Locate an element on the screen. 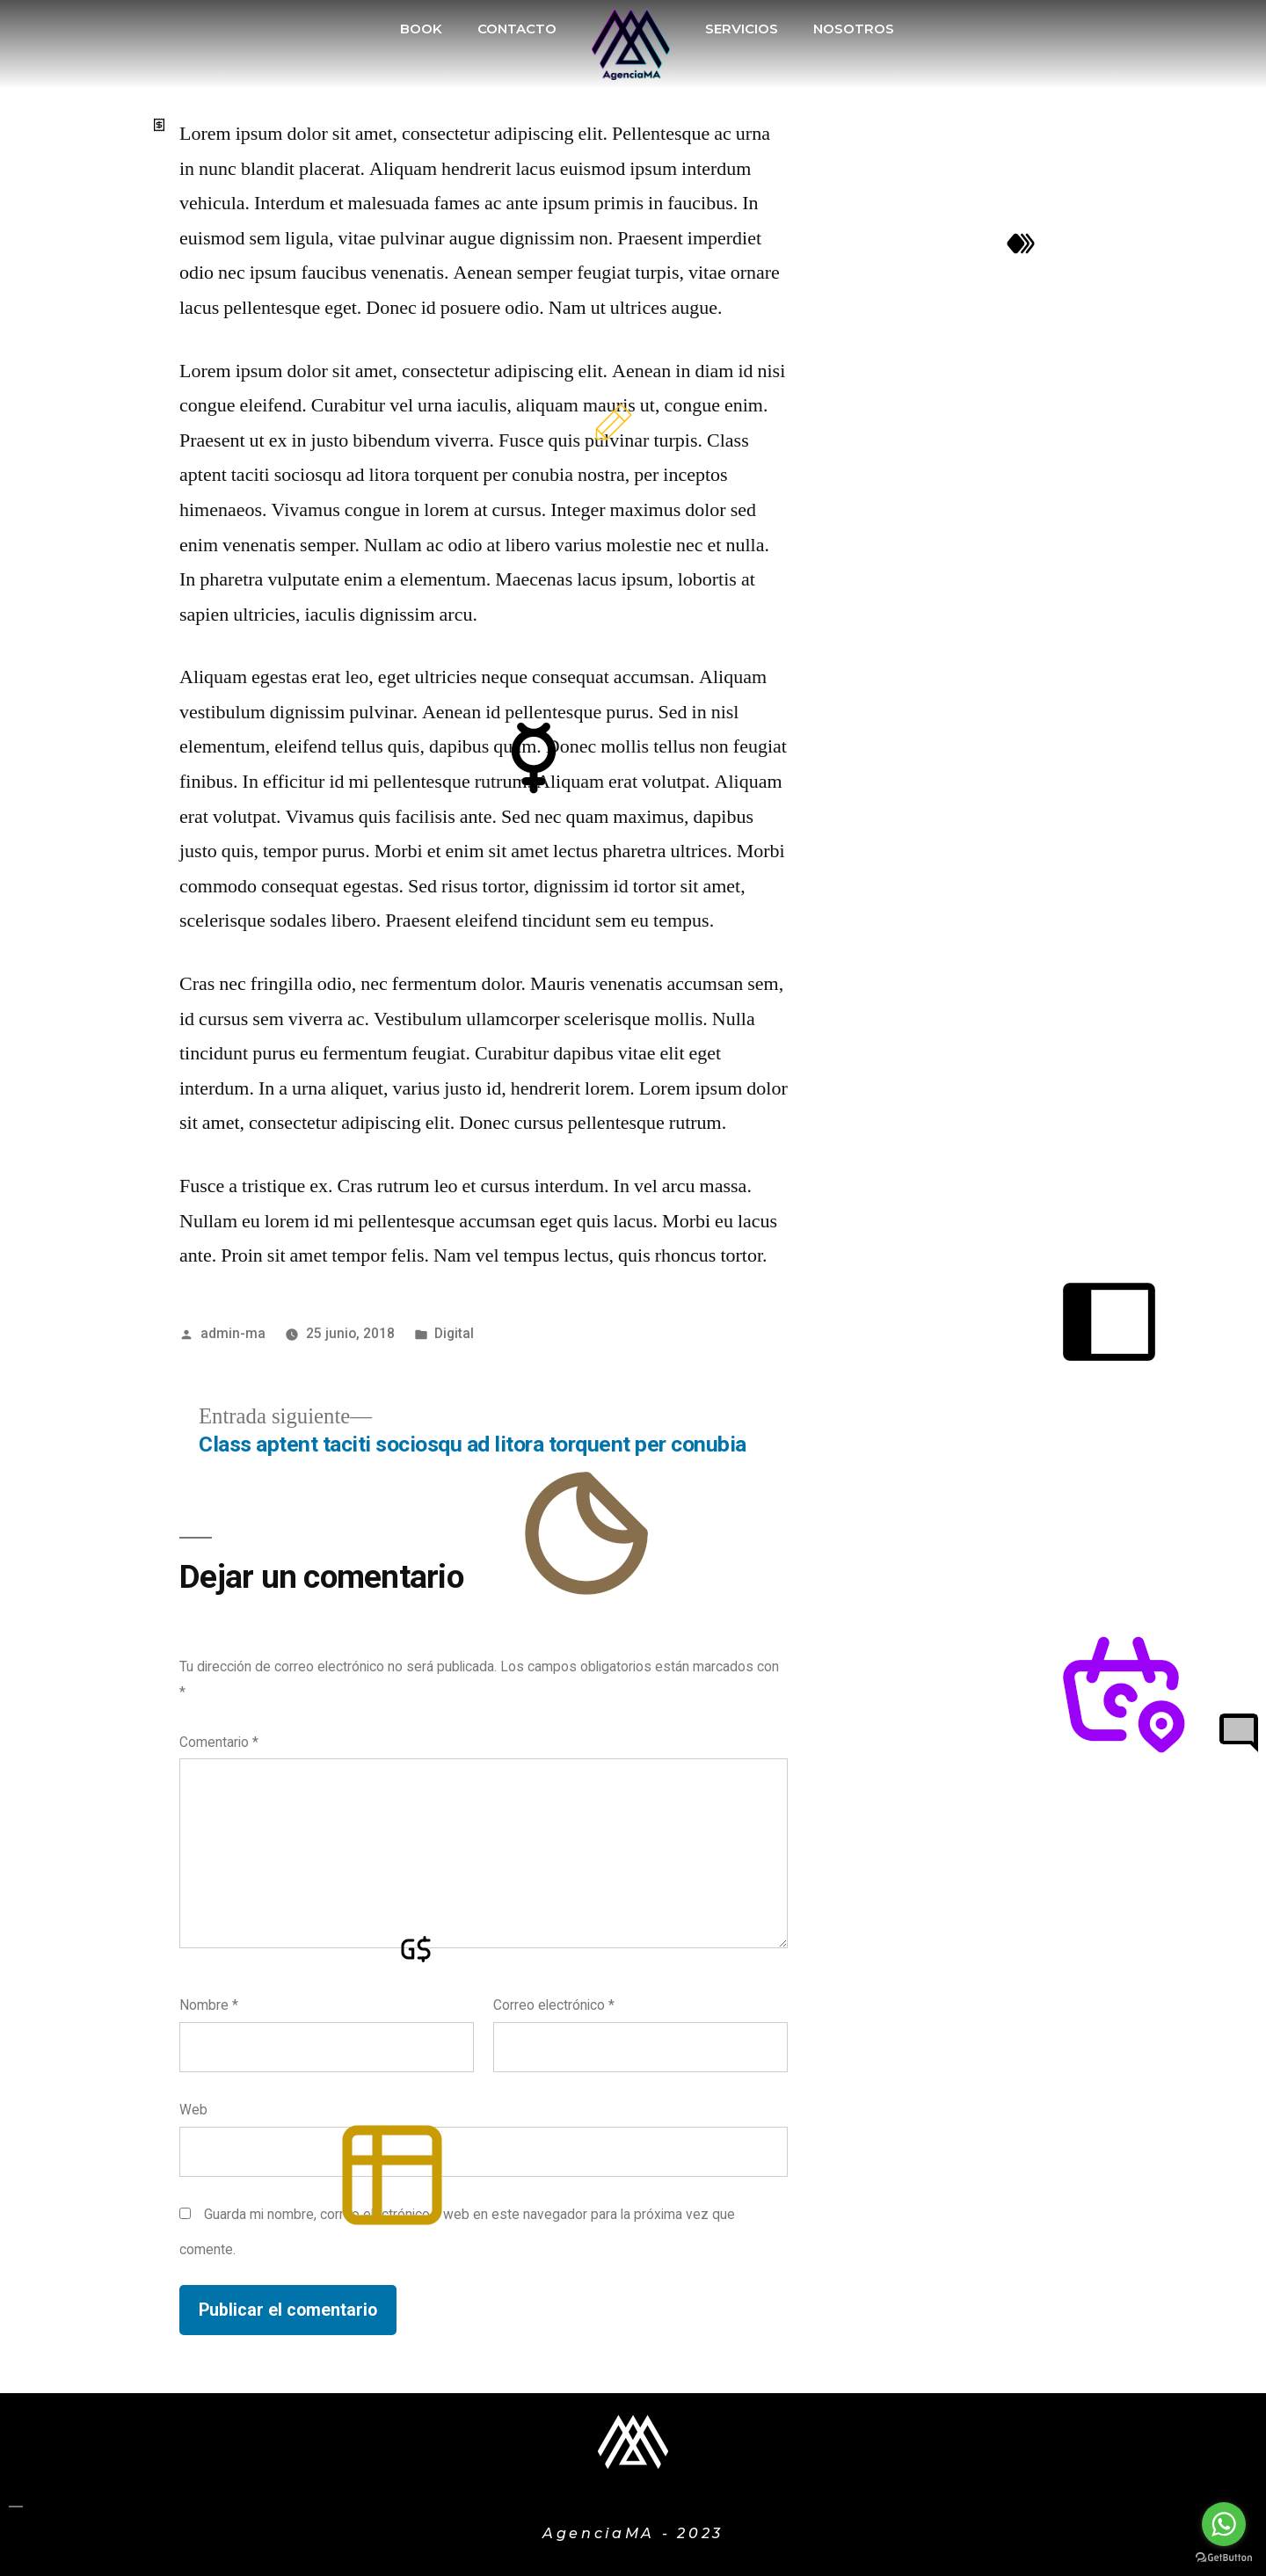  view pickup location for your basket is located at coordinates (1121, 1689).